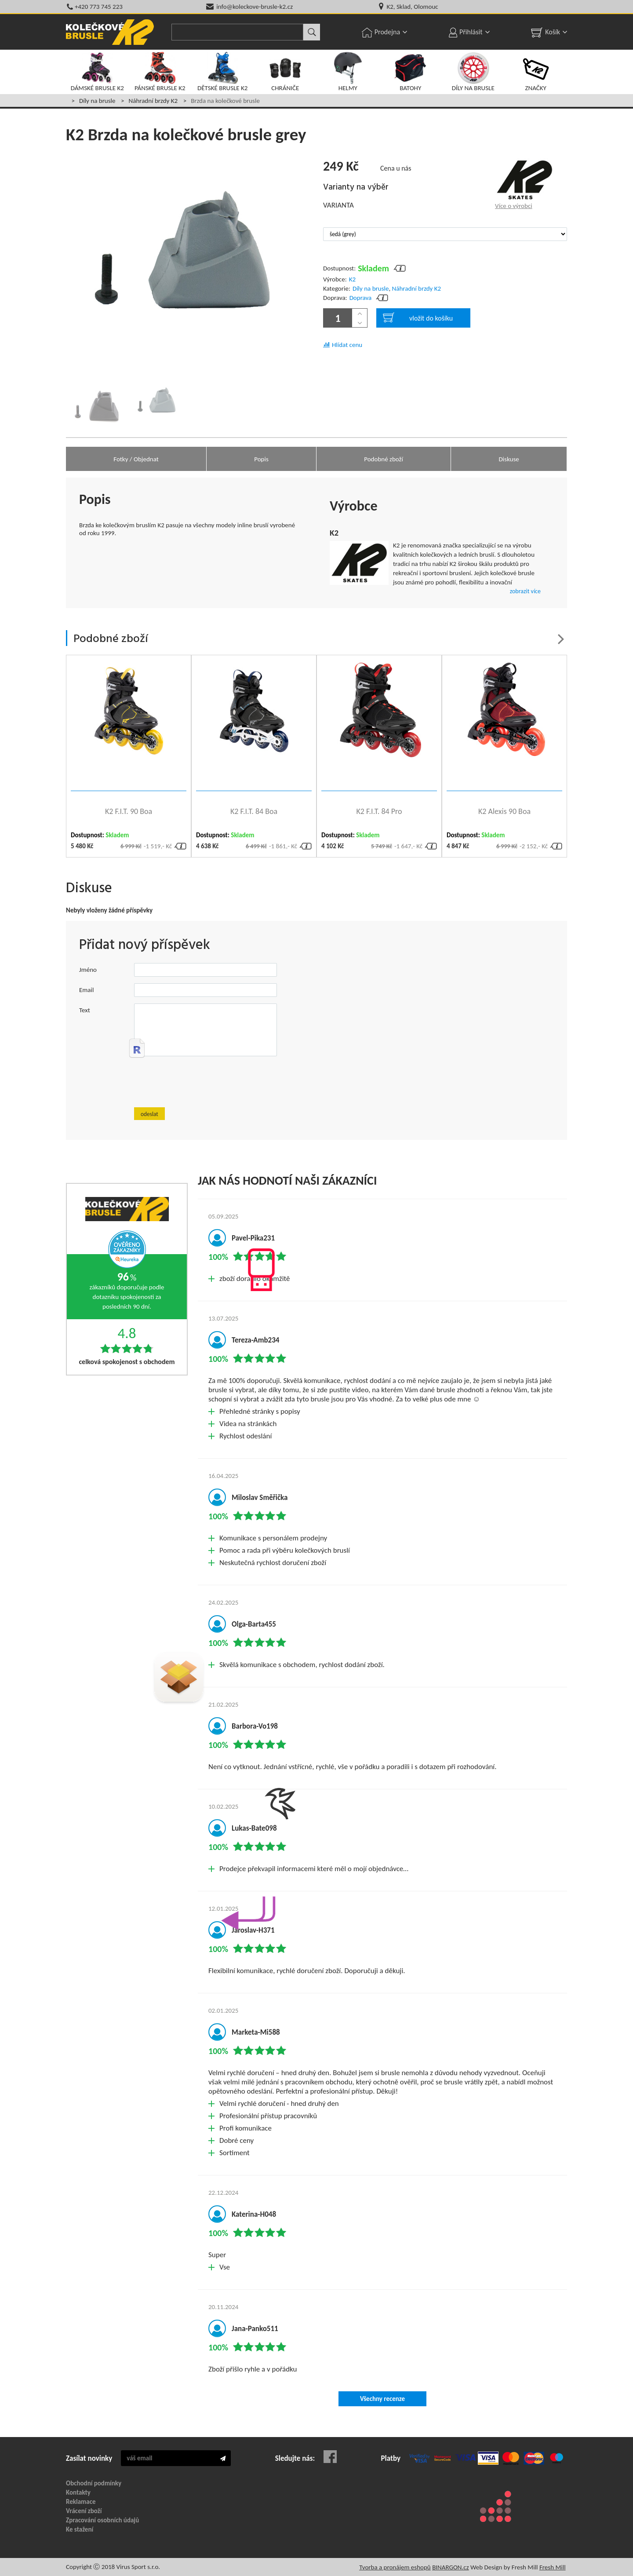  Describe the element at coordinates (247, 1913) in the screenshot. I see `reply to all recipients of an email` at that location.